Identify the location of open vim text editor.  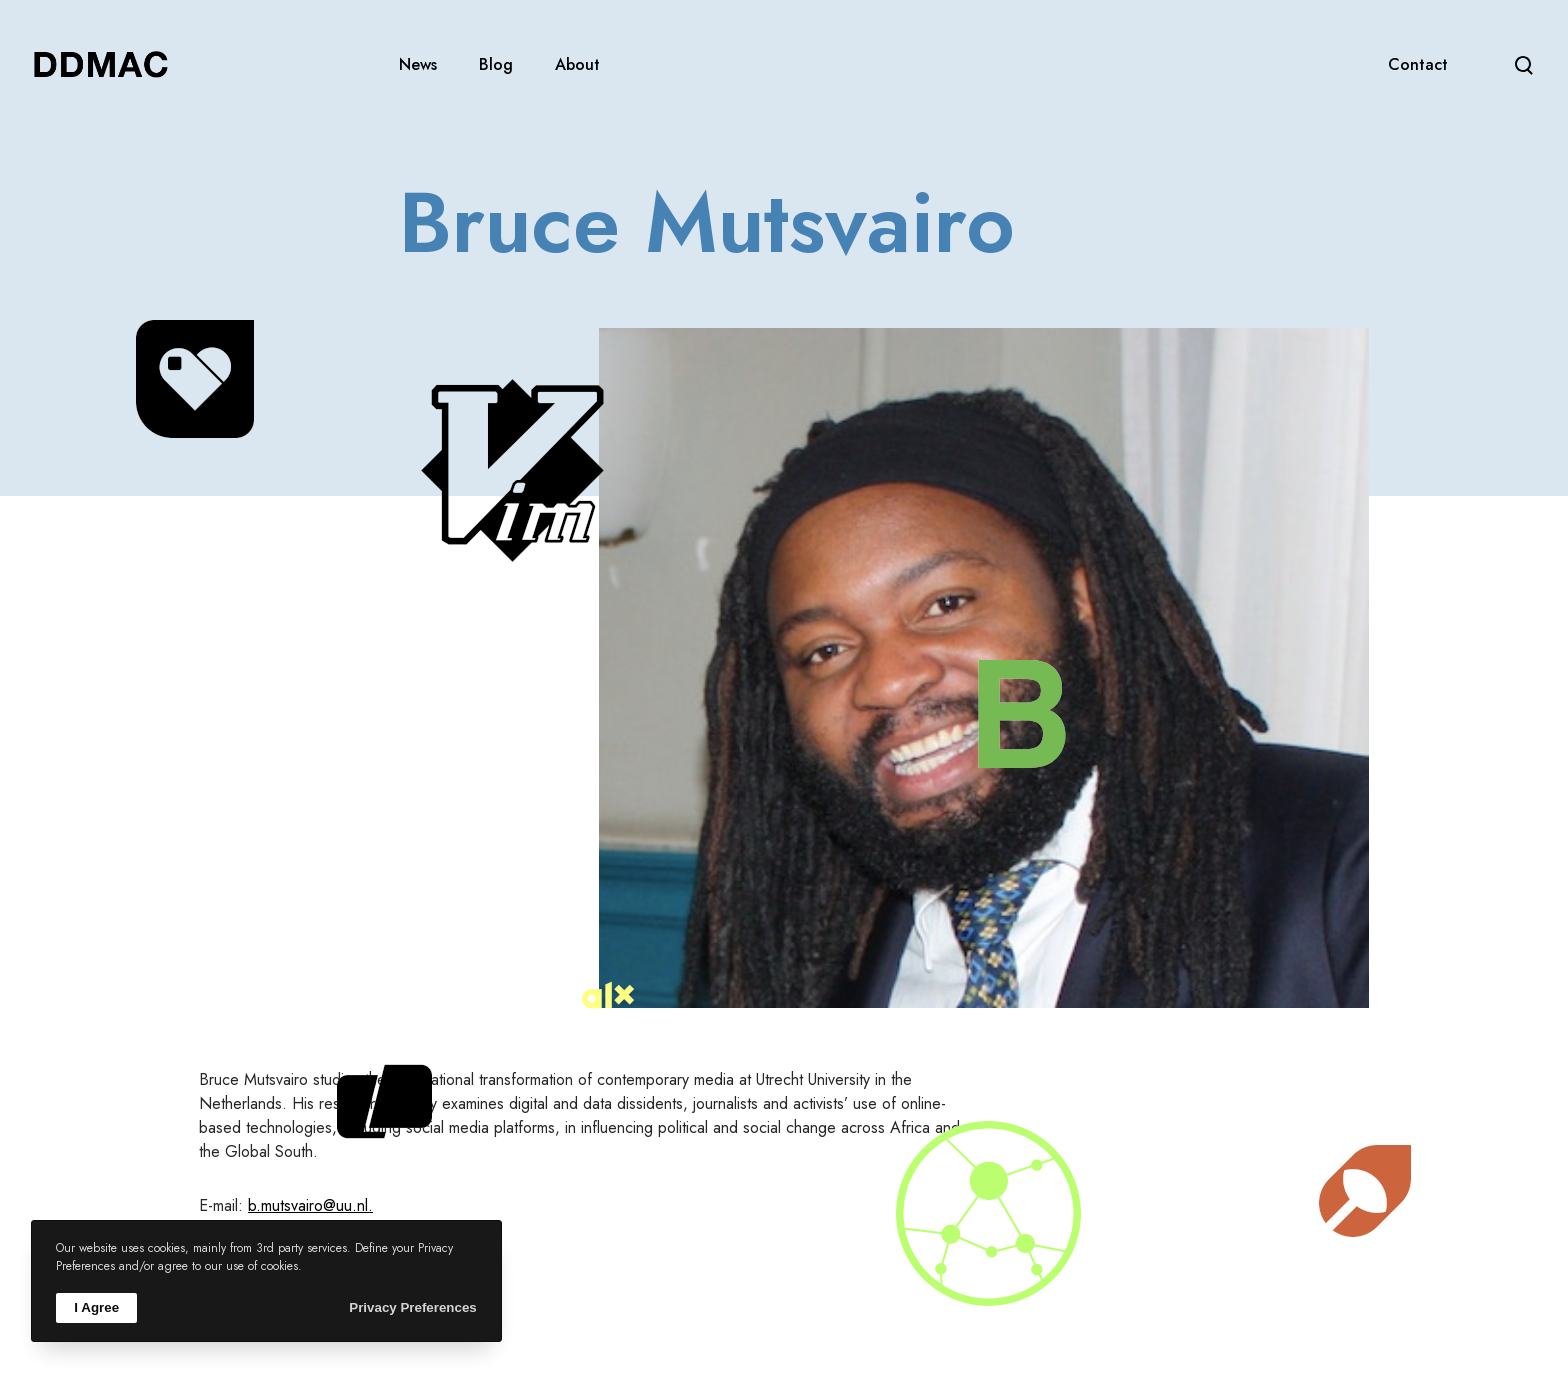
(512, 470).